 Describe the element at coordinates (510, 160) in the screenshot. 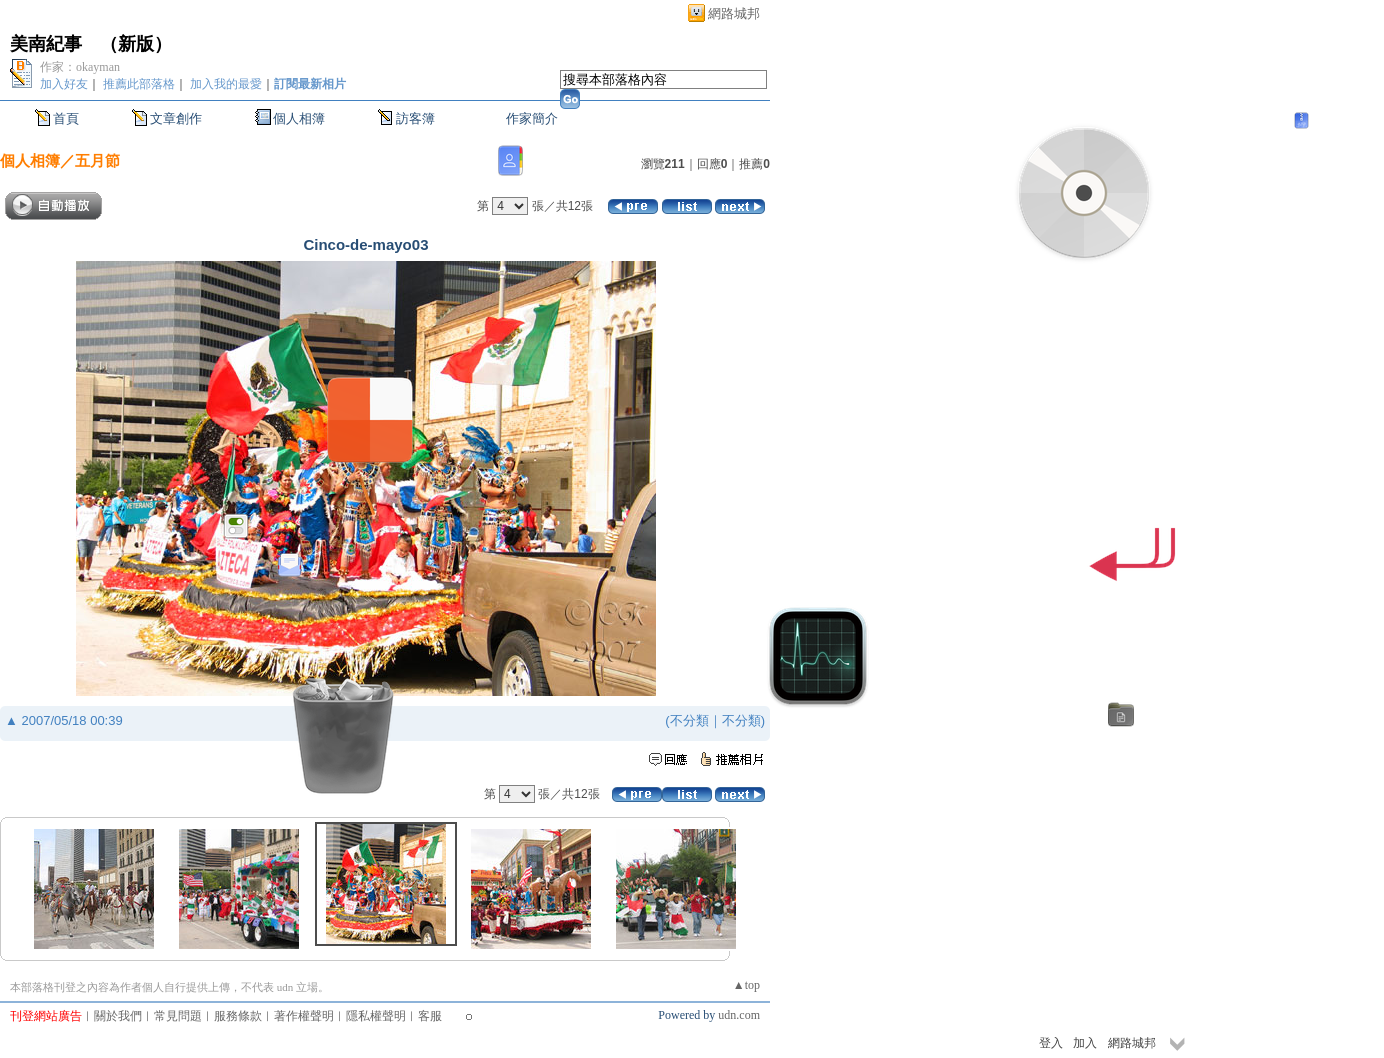

I see `open the address book application` at that location.